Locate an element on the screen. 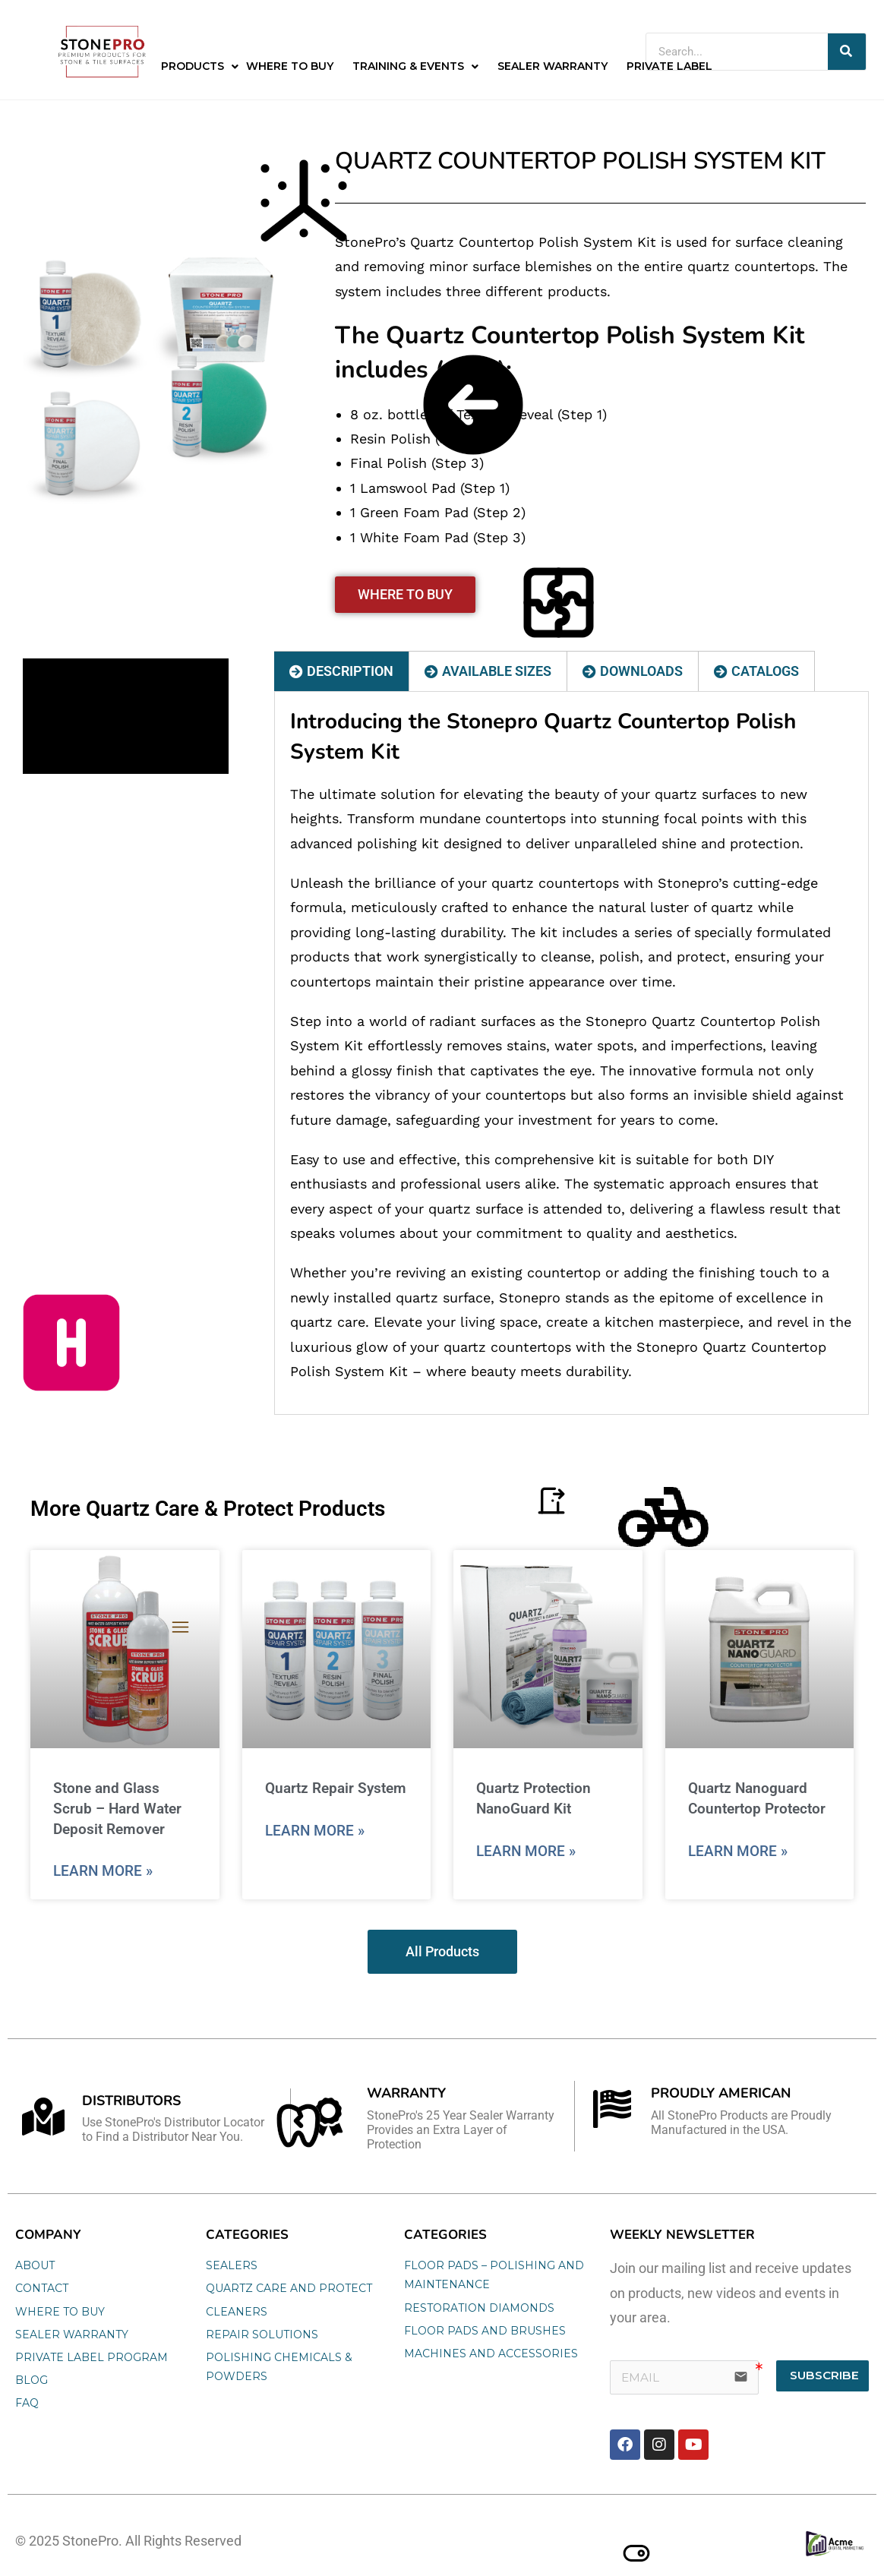 This screenshot has height=2576, width=884. toggle switch in the on position is located at coordinates (636, 2553).